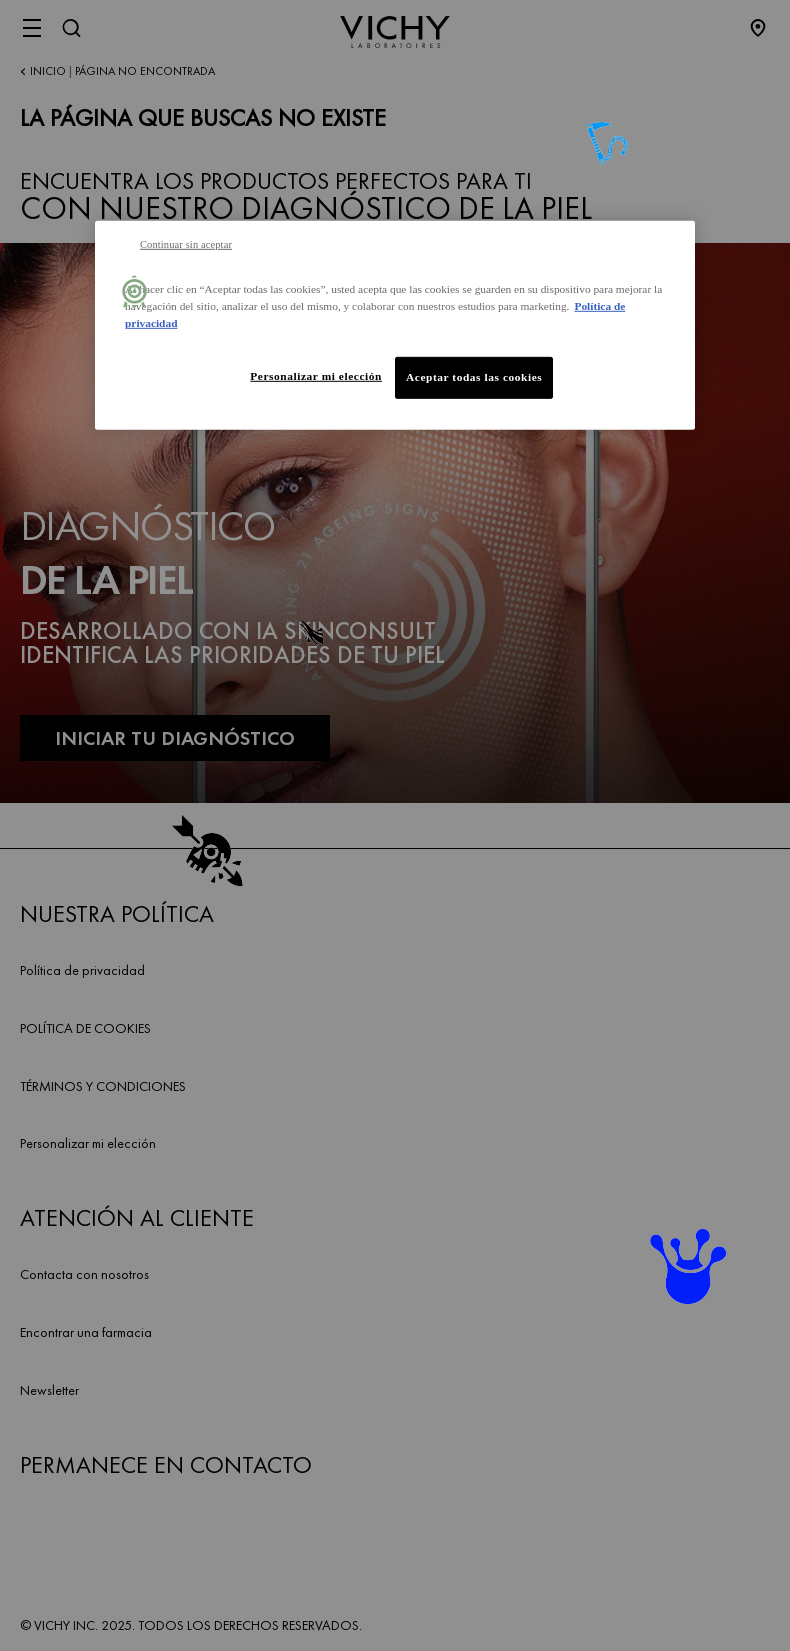 The image size is (790, 1651). I want to click on indicates a splash or splatter effect, so click(688, 1266).